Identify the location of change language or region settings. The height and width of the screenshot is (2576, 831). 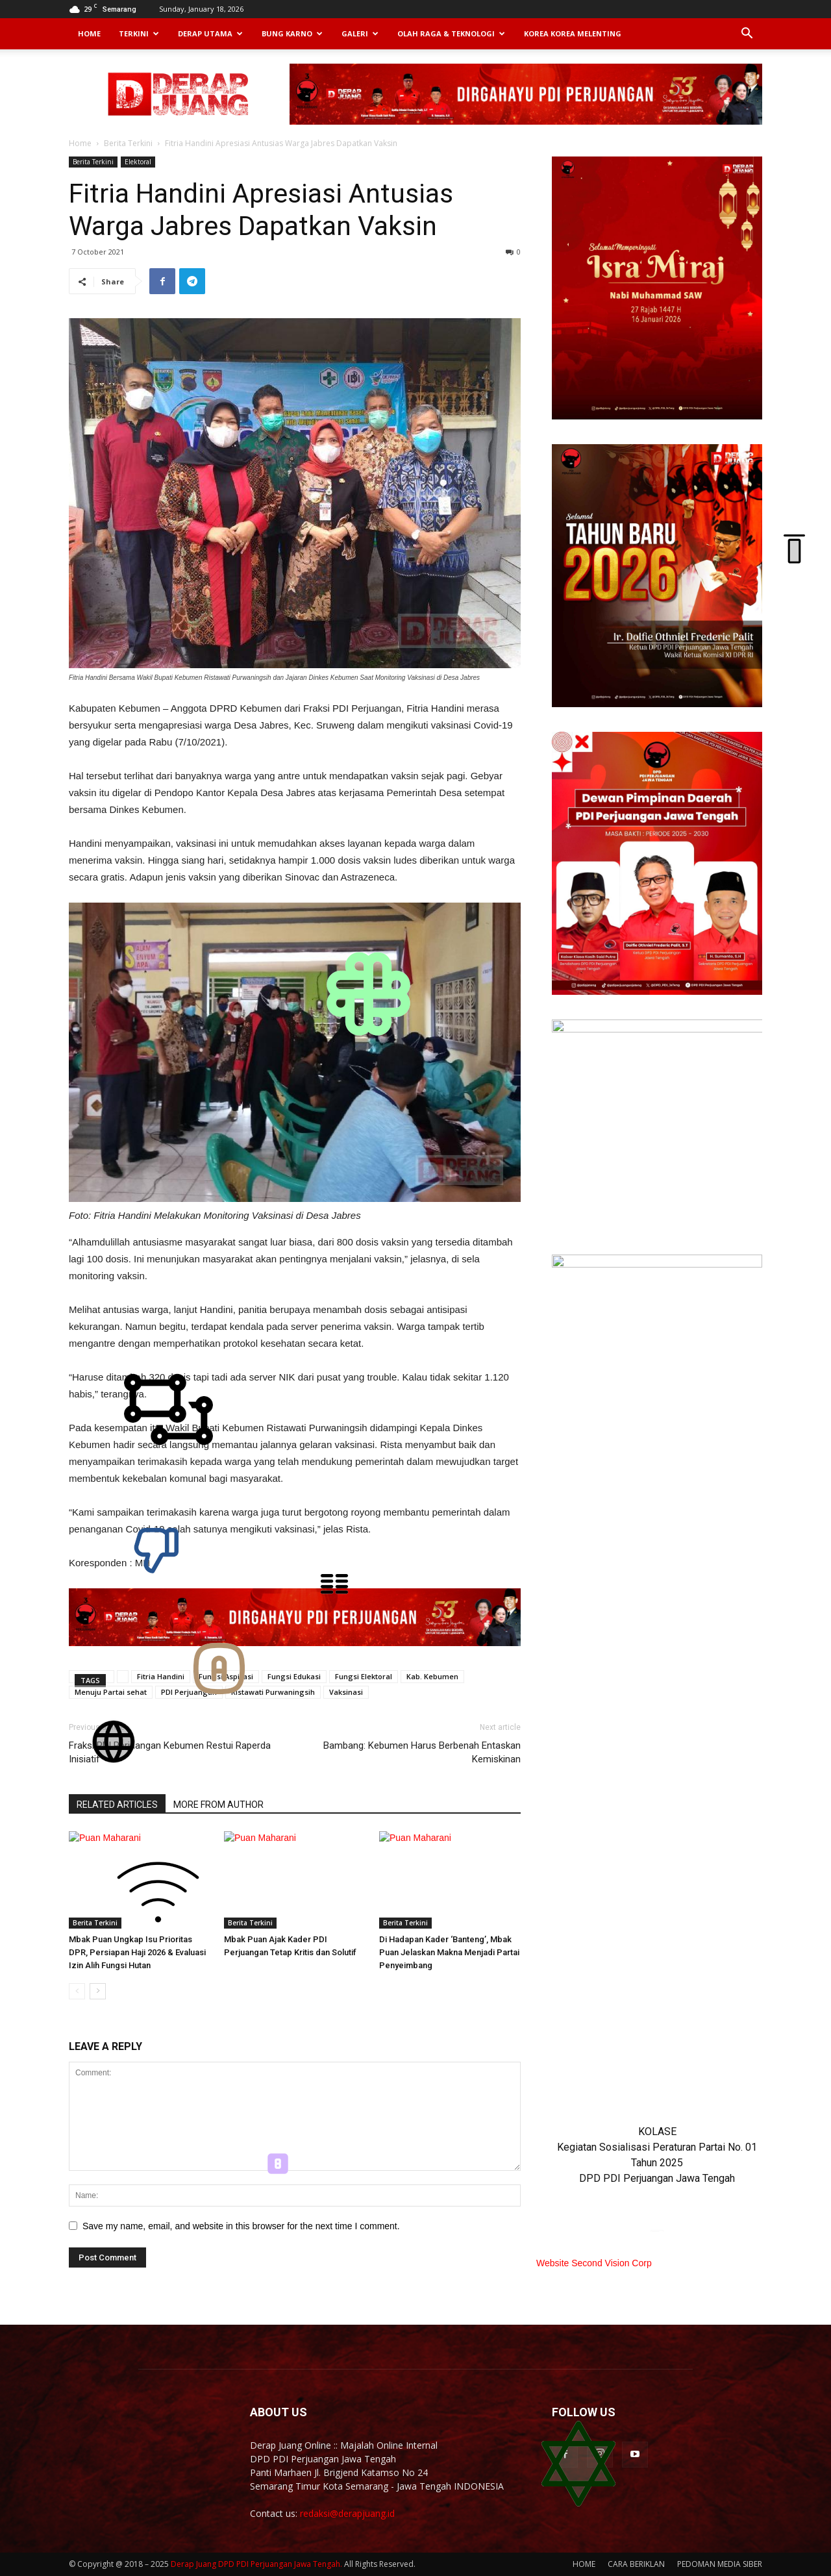
(114, 1742).